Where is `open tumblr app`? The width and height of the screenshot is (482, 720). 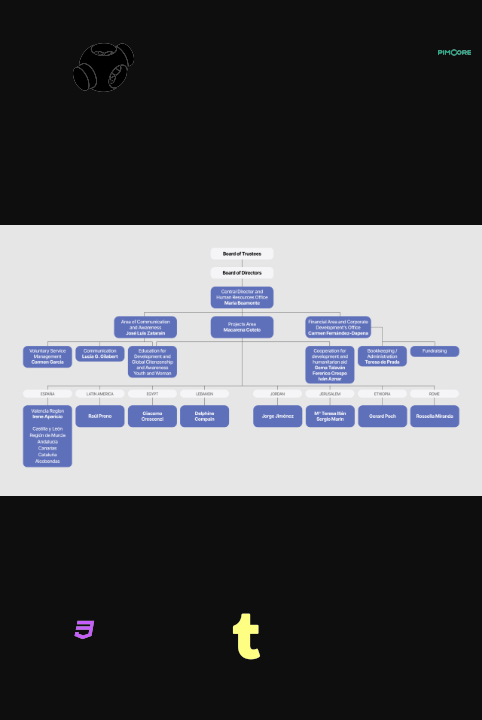
open tumblr app is located at coordinates (246, 636).